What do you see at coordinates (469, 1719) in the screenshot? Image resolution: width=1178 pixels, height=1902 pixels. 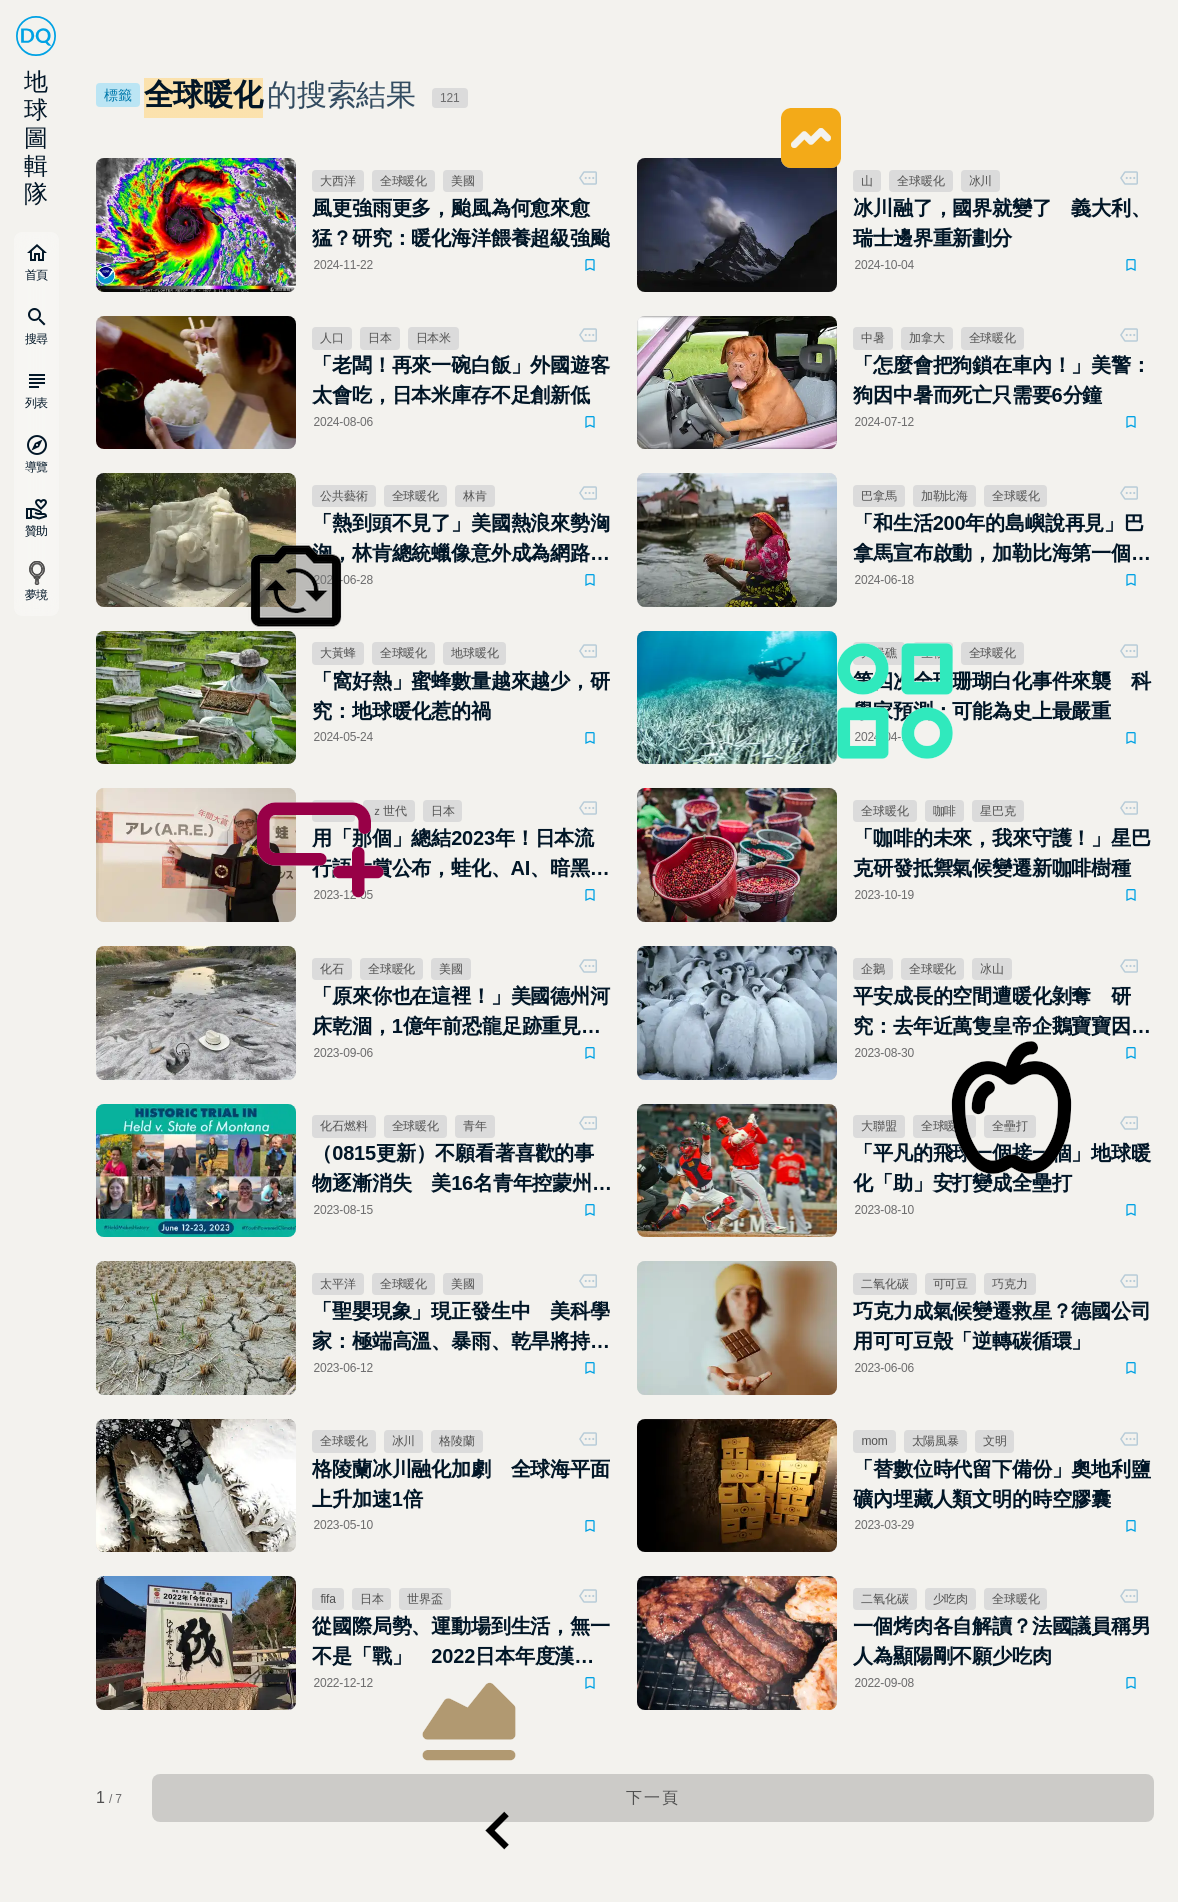 I see `view area chart or graph` at bounding box center [469, 1719].